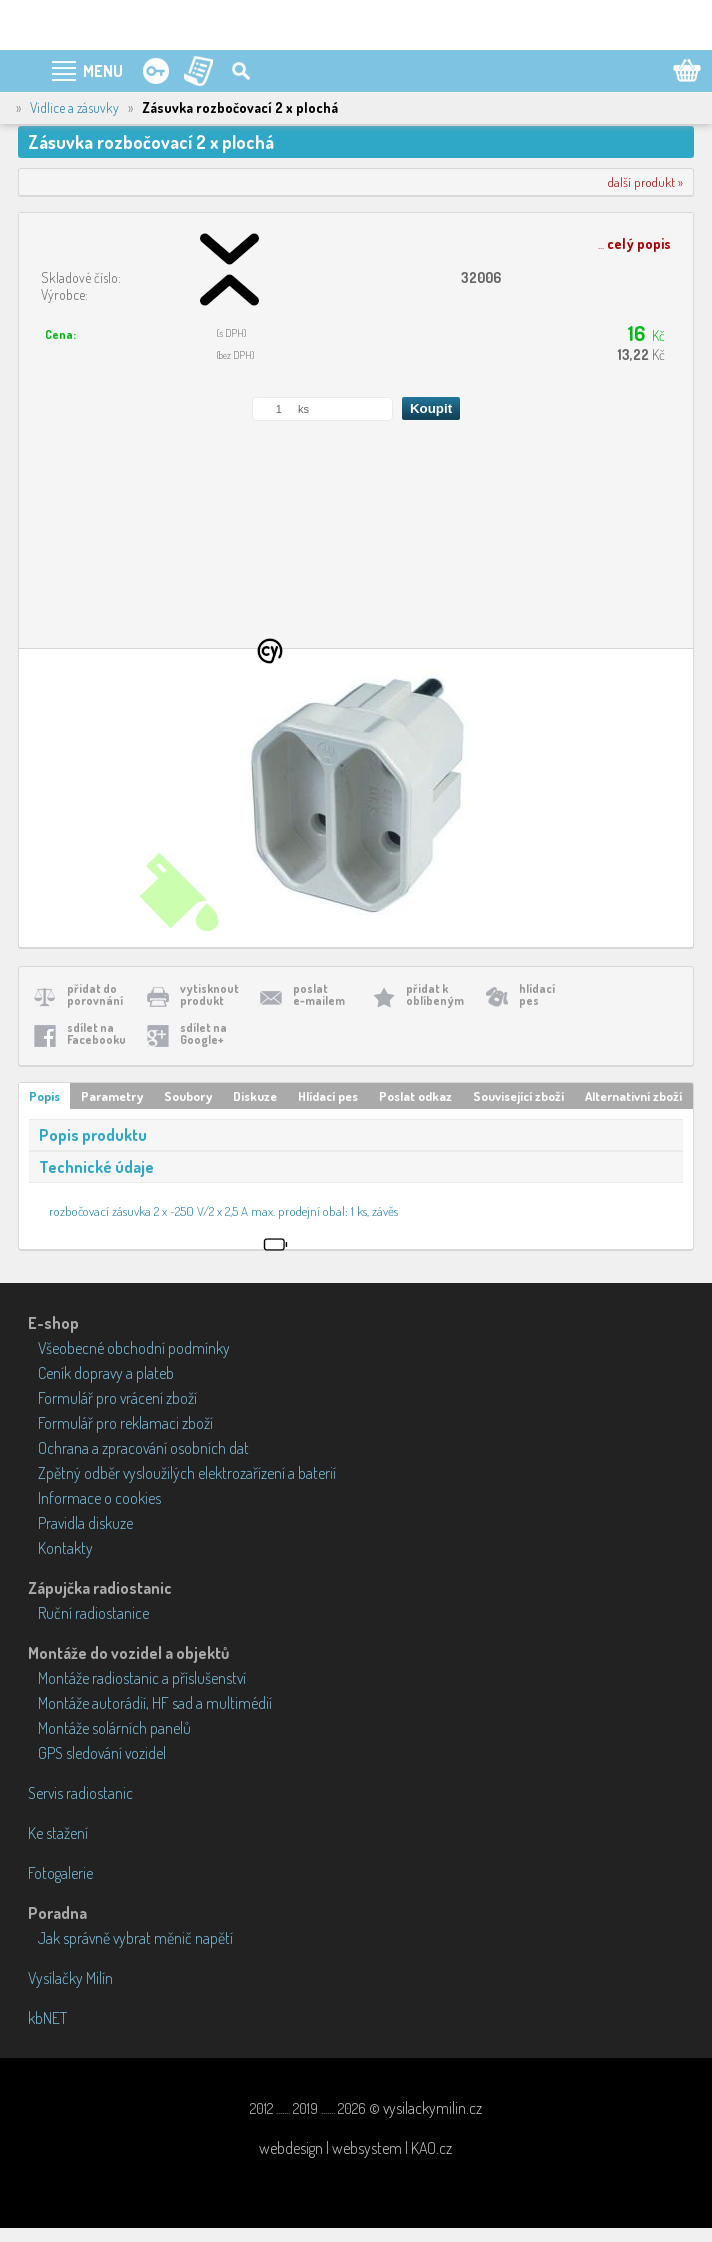  I want to click on cypress testing framework logo, so click(270, 651).